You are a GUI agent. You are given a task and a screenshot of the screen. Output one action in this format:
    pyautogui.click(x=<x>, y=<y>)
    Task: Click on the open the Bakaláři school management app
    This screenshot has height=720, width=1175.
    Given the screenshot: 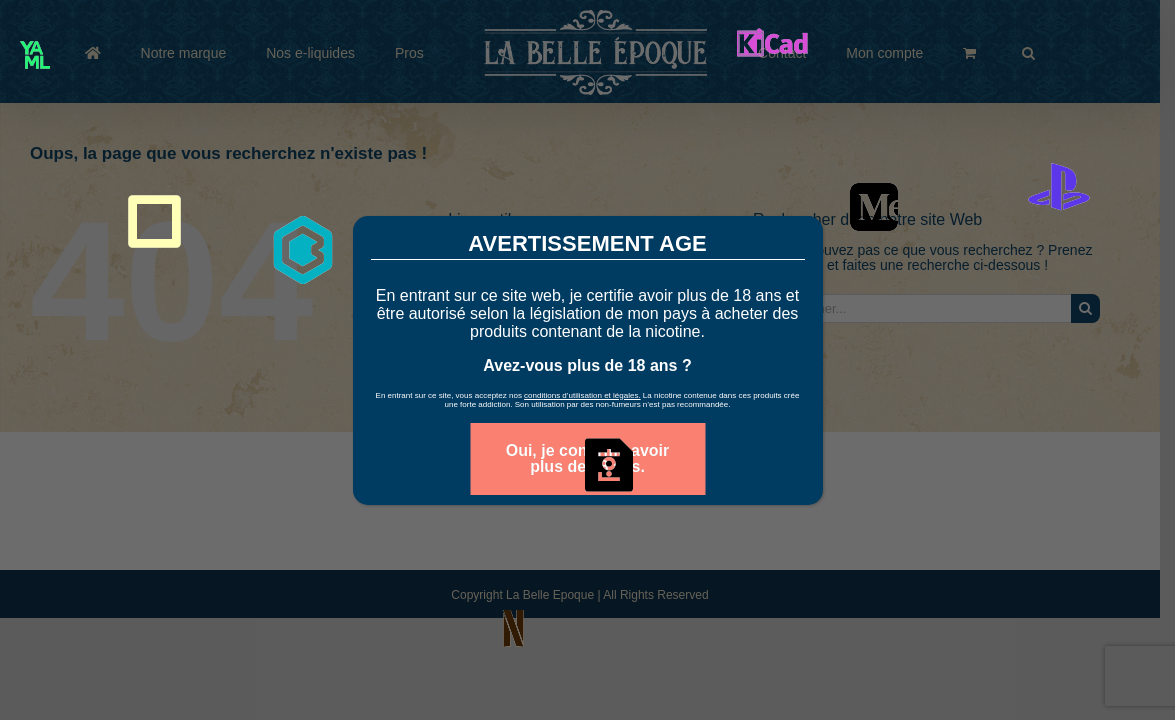 What is the action you would take?
    pyautogui.click(x=303, y=250)
    